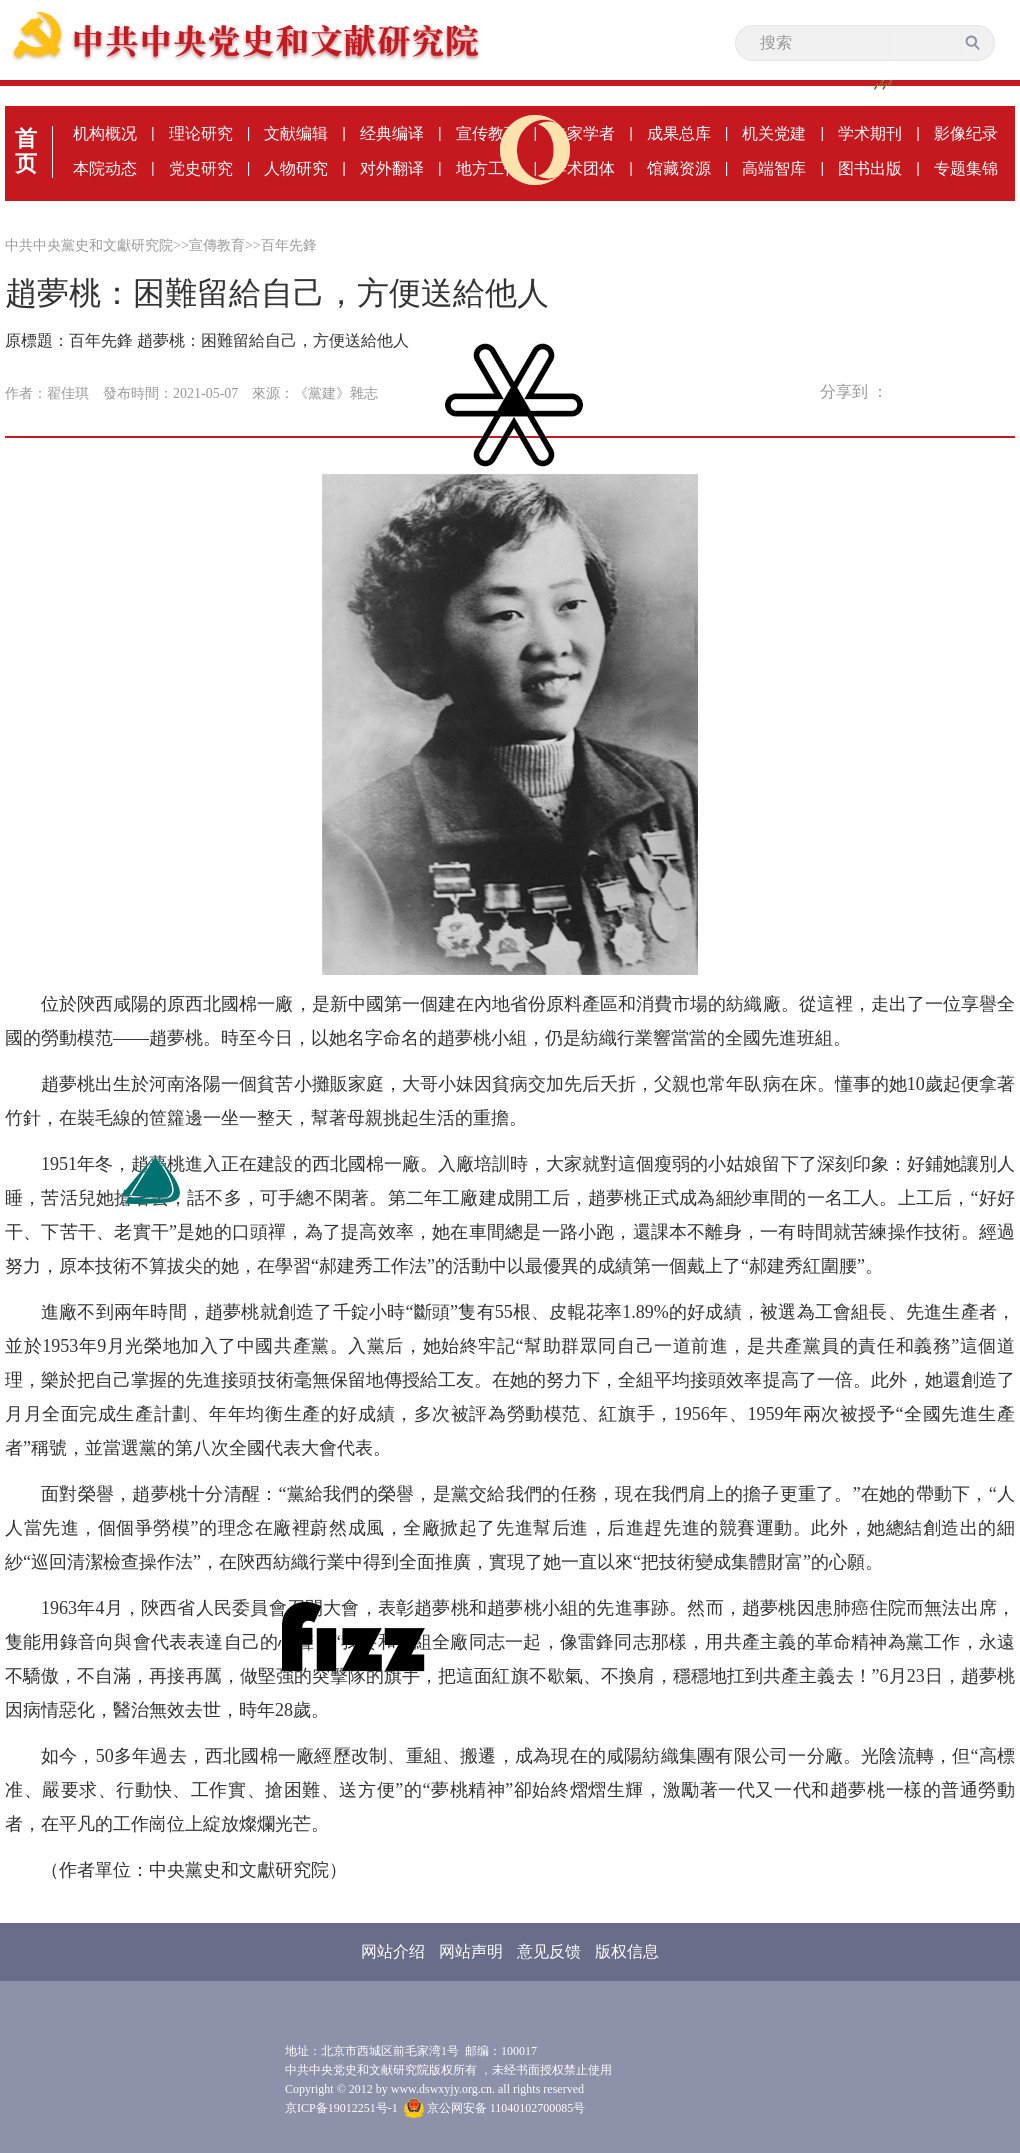 This screenshot has width=1020, height=2153. What do you see at coordinates (883, 85) in the screenshot?
I see `drizzle ORM logo` at bounding box center [883, 85].